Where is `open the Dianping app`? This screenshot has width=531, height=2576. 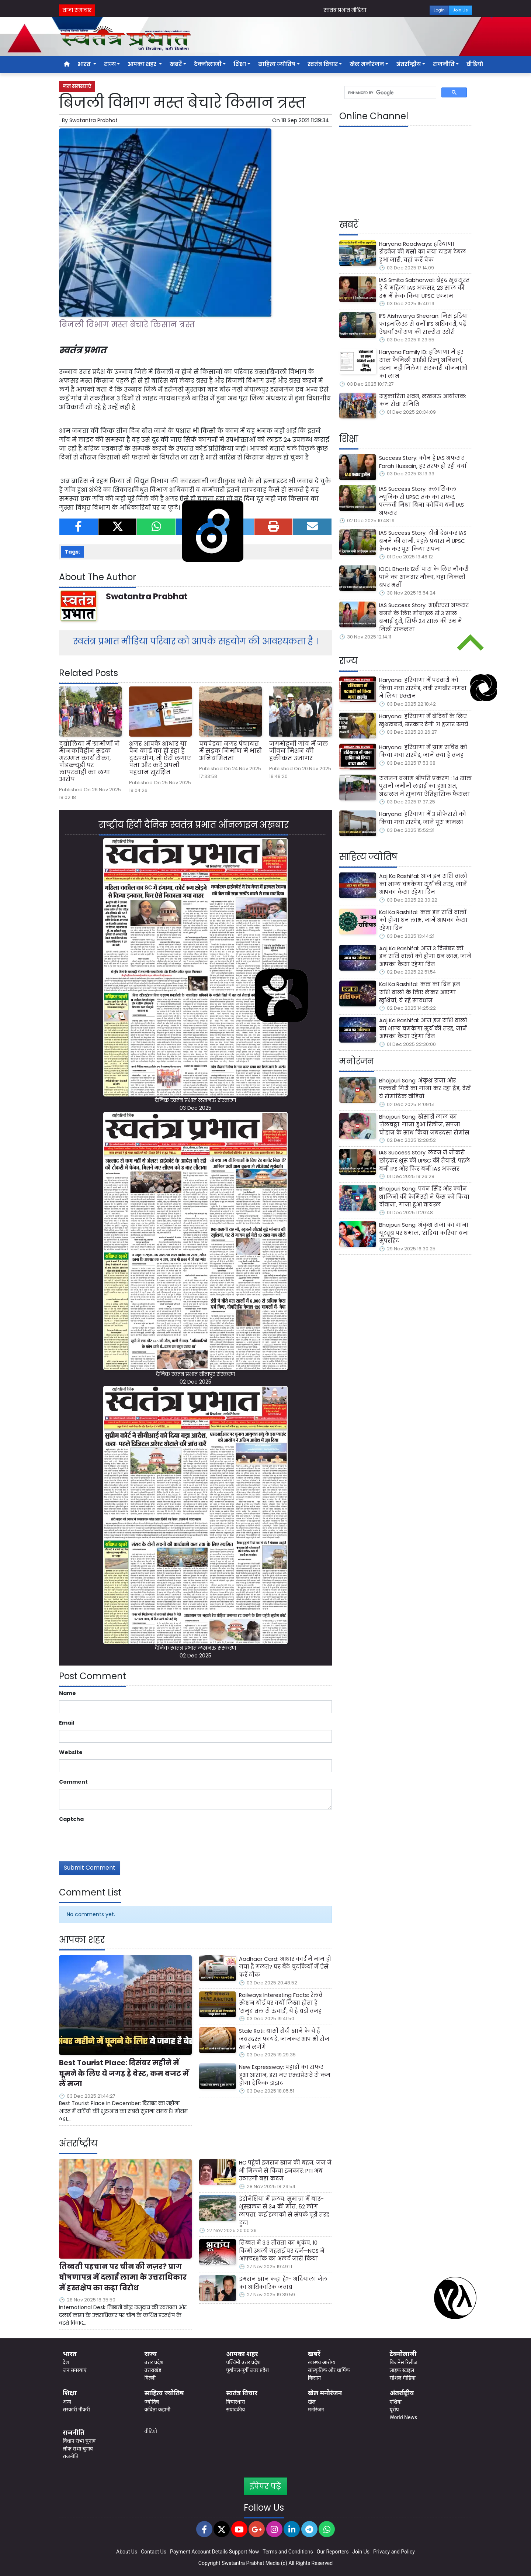
open the Dianping app is located at coordinates (281, 996).